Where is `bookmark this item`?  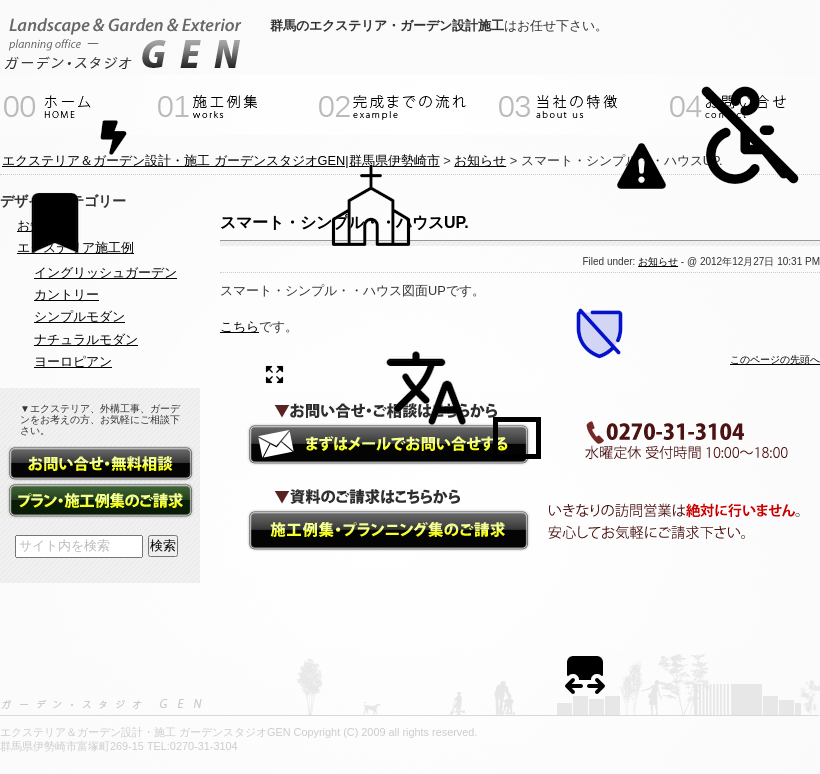
bookmark this item is located at coordinates (55, 223).